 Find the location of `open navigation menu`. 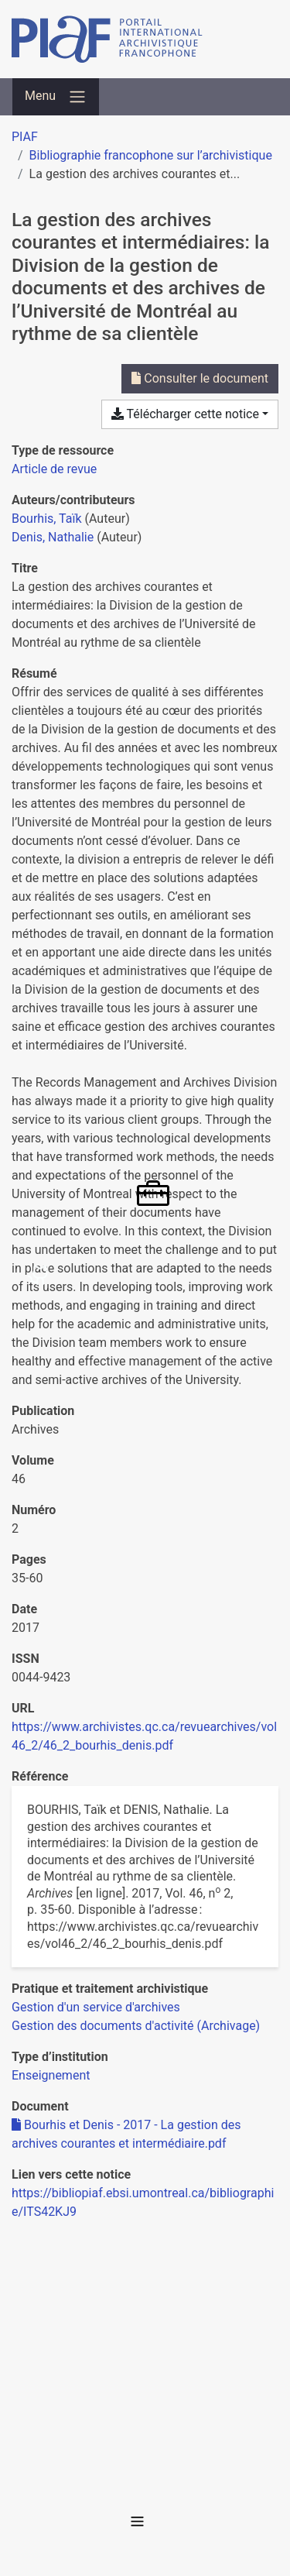

open navigation menu is located at coordinates (137, 2521).